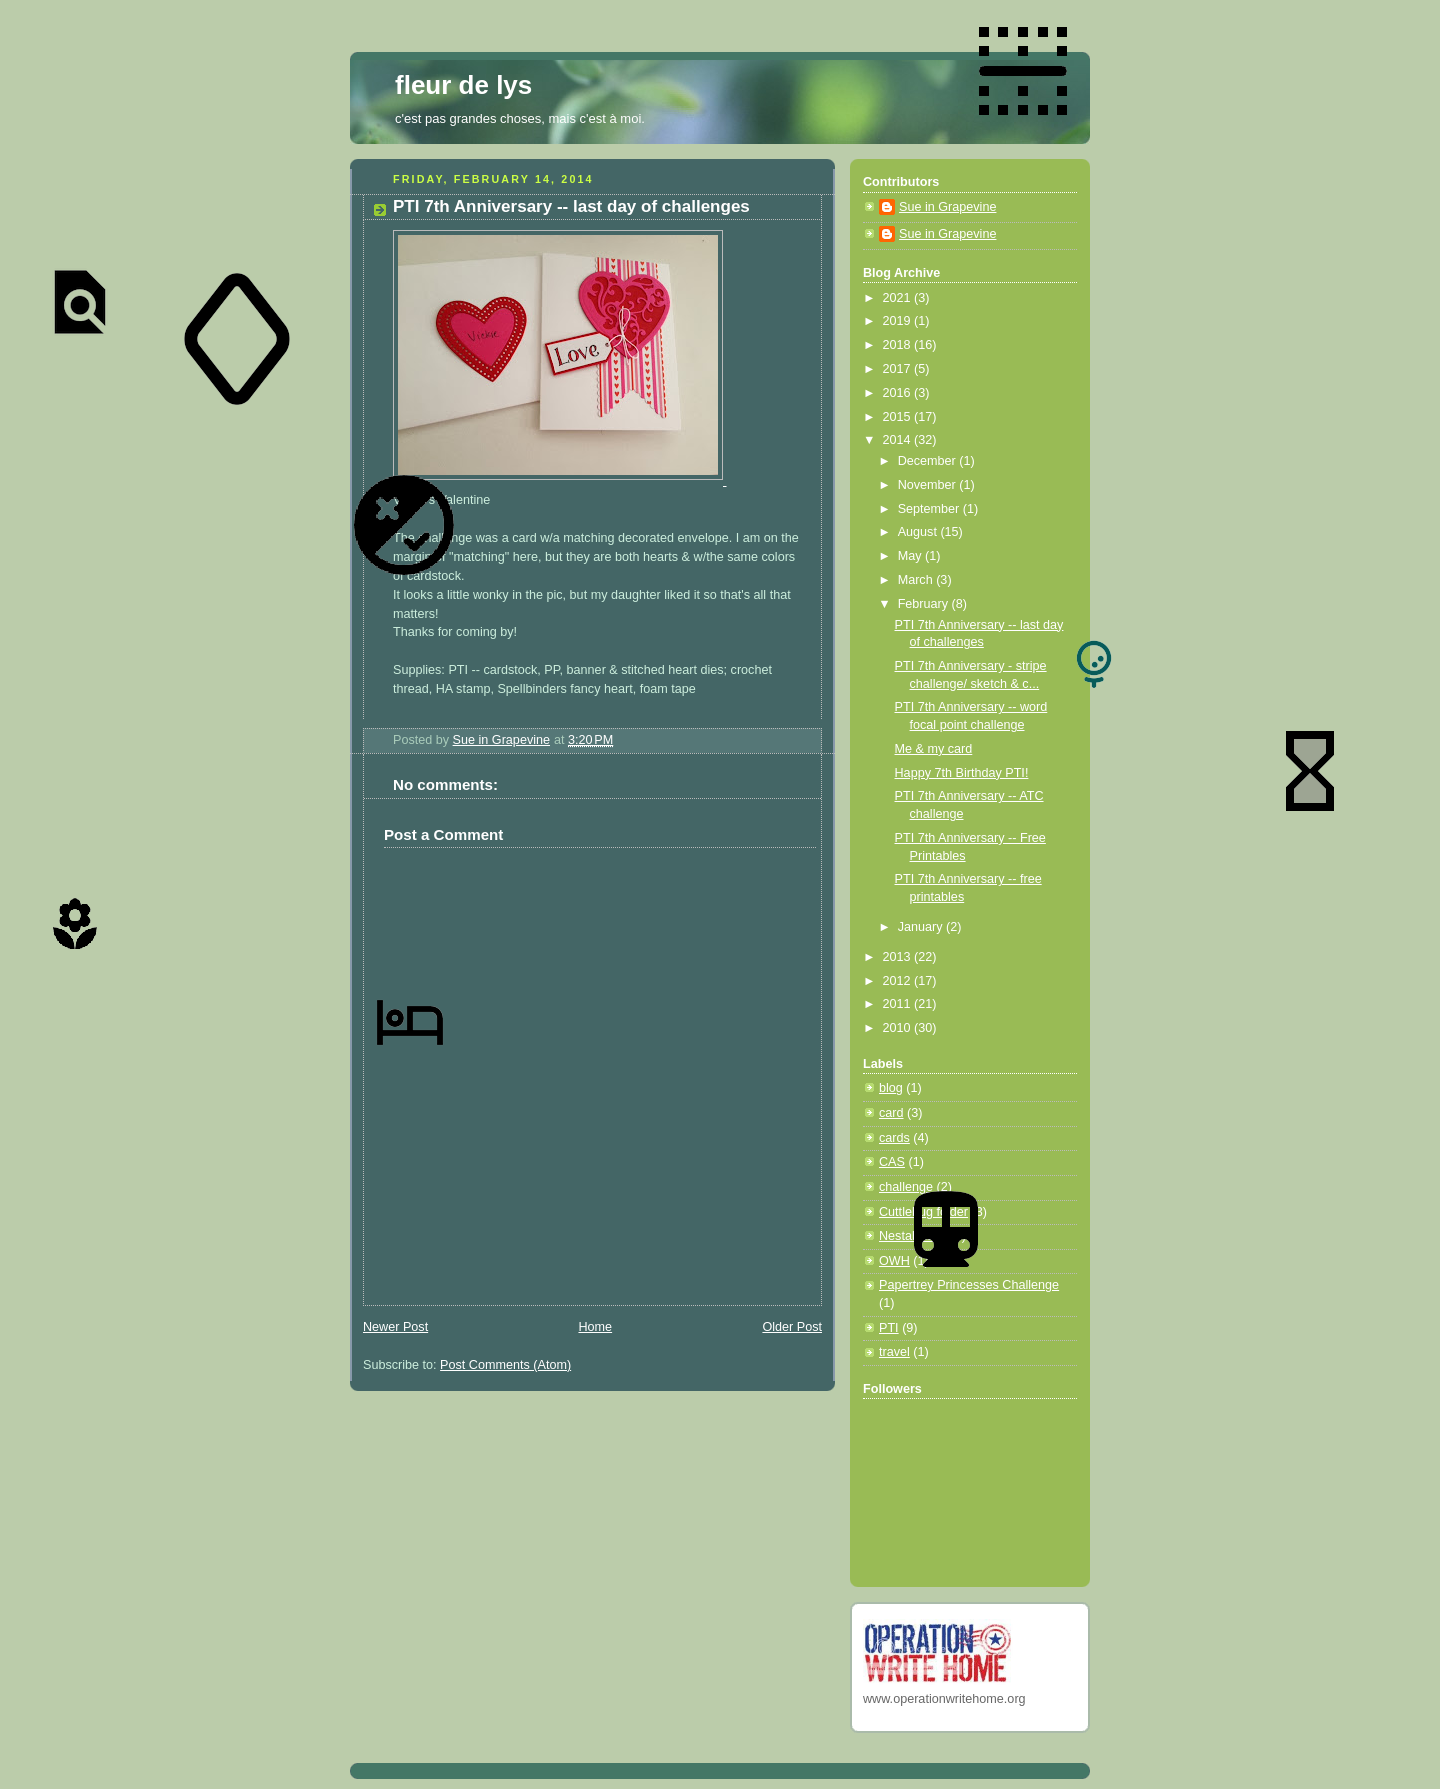  What do you see at coordinates (404, 525) in the screenshot?
I see `indicates an unstable or inconsistent status` at bounding box center [404, 525].